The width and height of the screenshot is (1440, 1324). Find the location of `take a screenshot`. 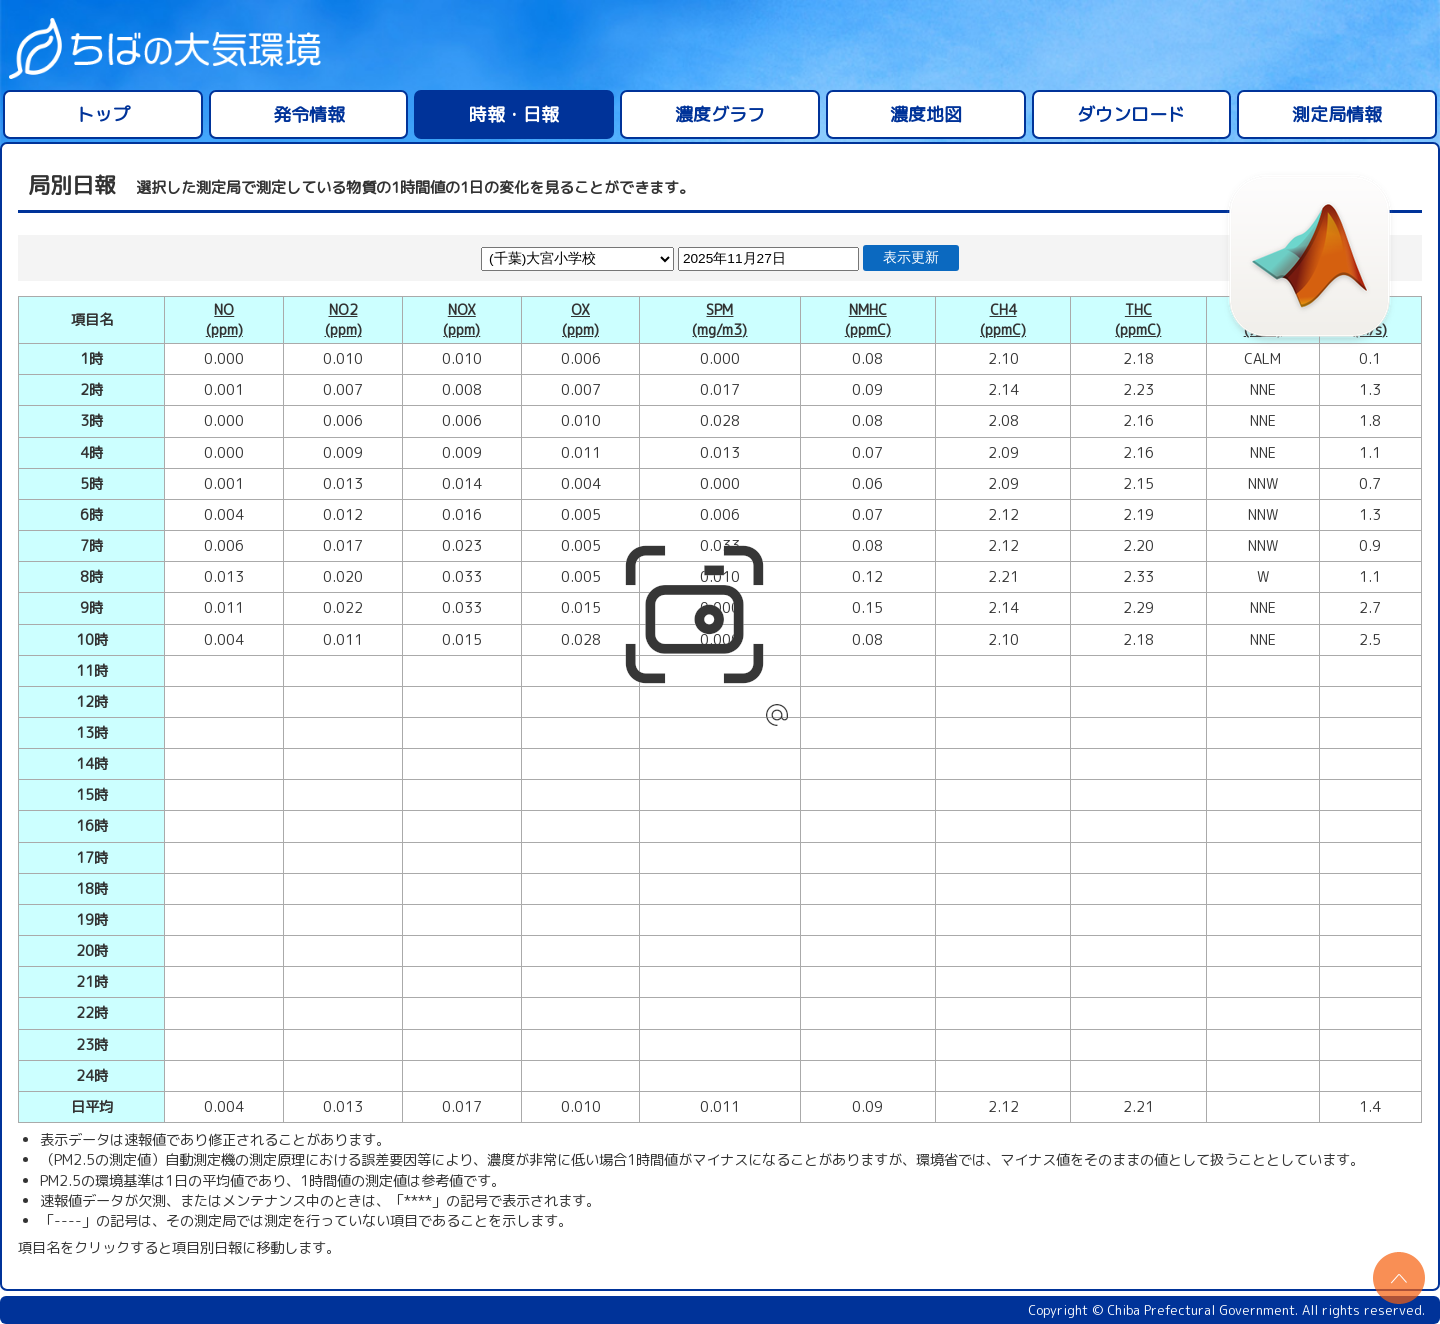

take a screenshot is located at coordinates (694, 614).